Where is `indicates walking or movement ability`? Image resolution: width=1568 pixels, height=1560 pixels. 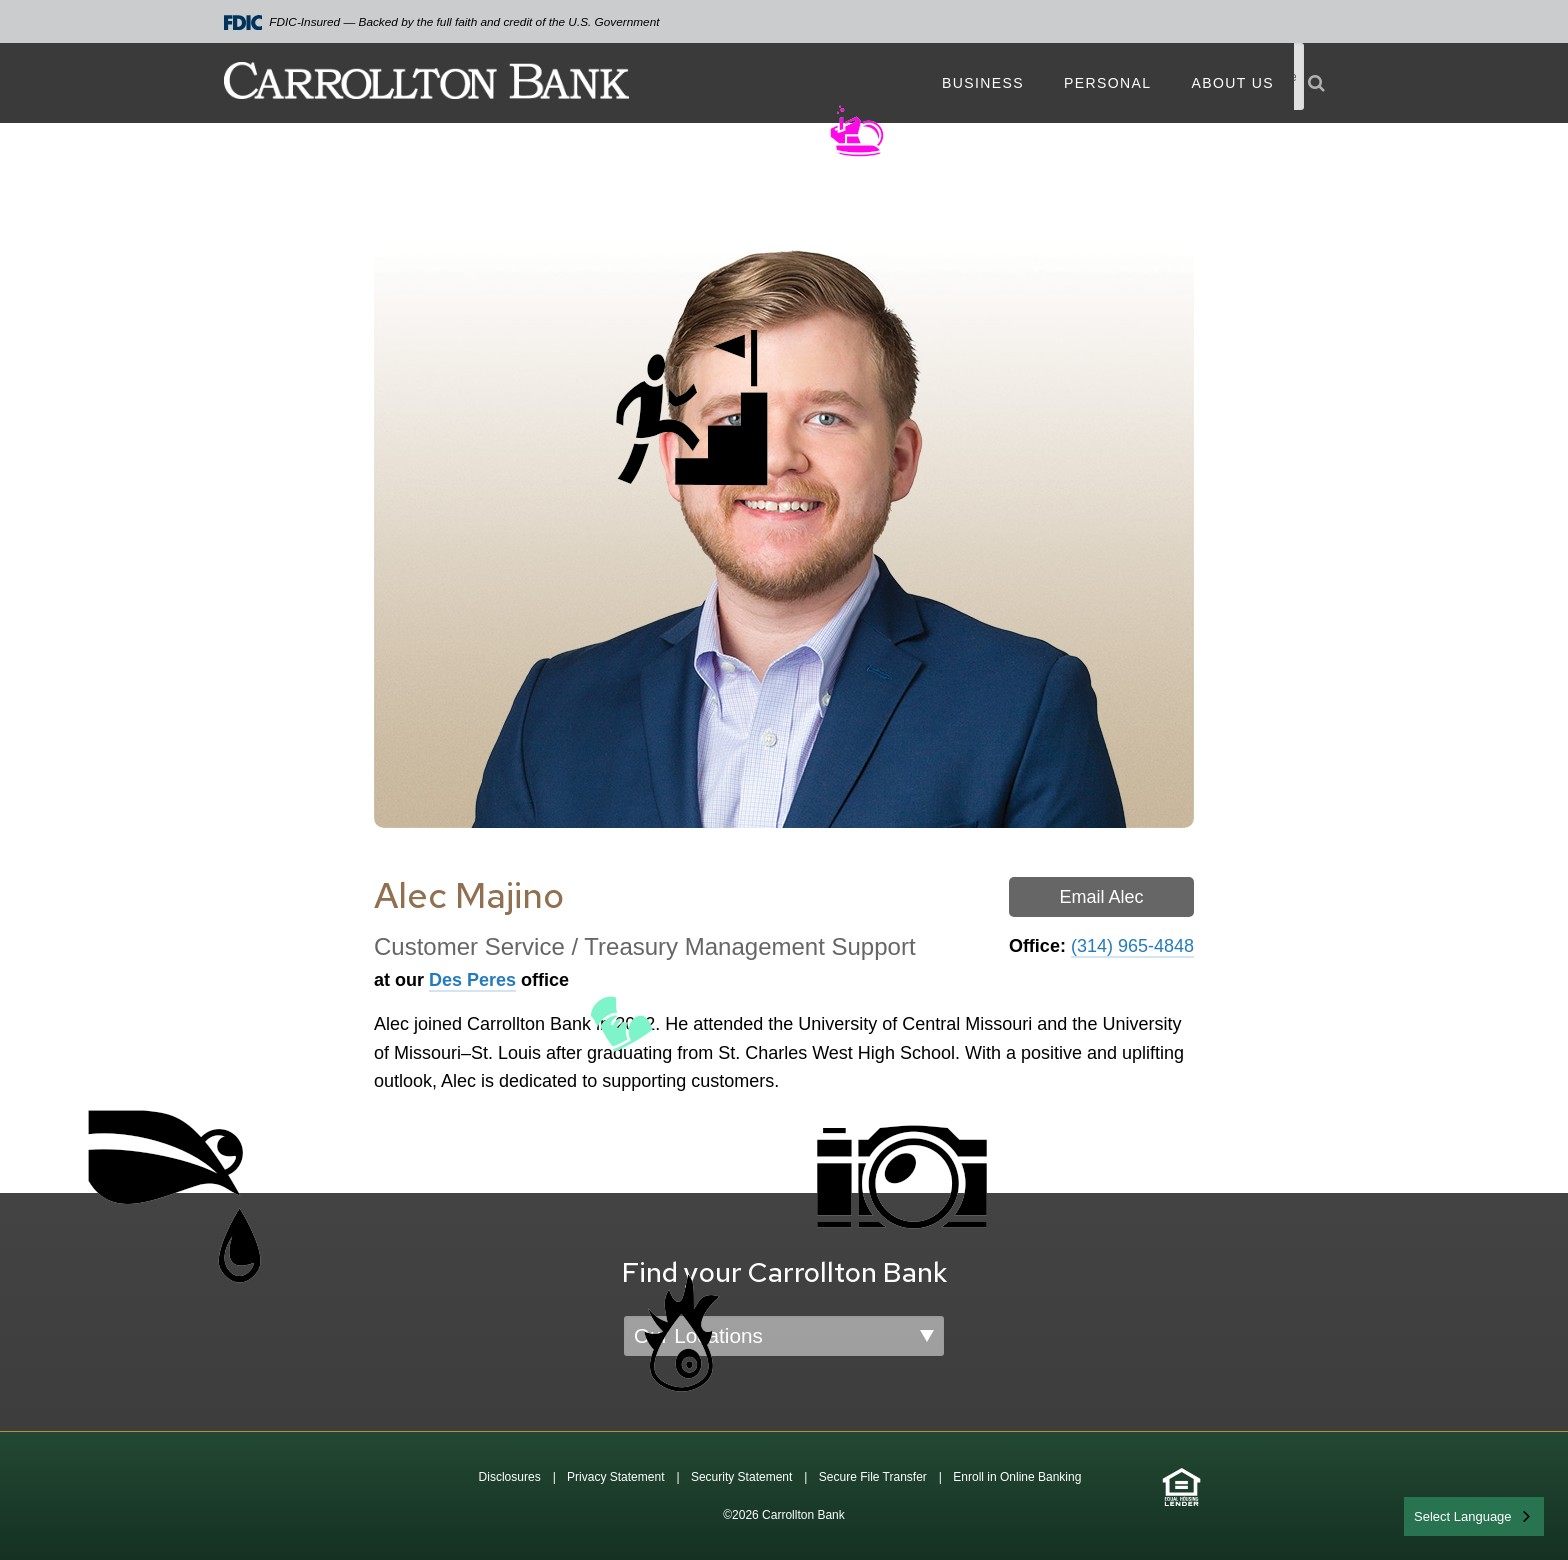
indicates walking or movement ability is located at coordinates (621, 1022).